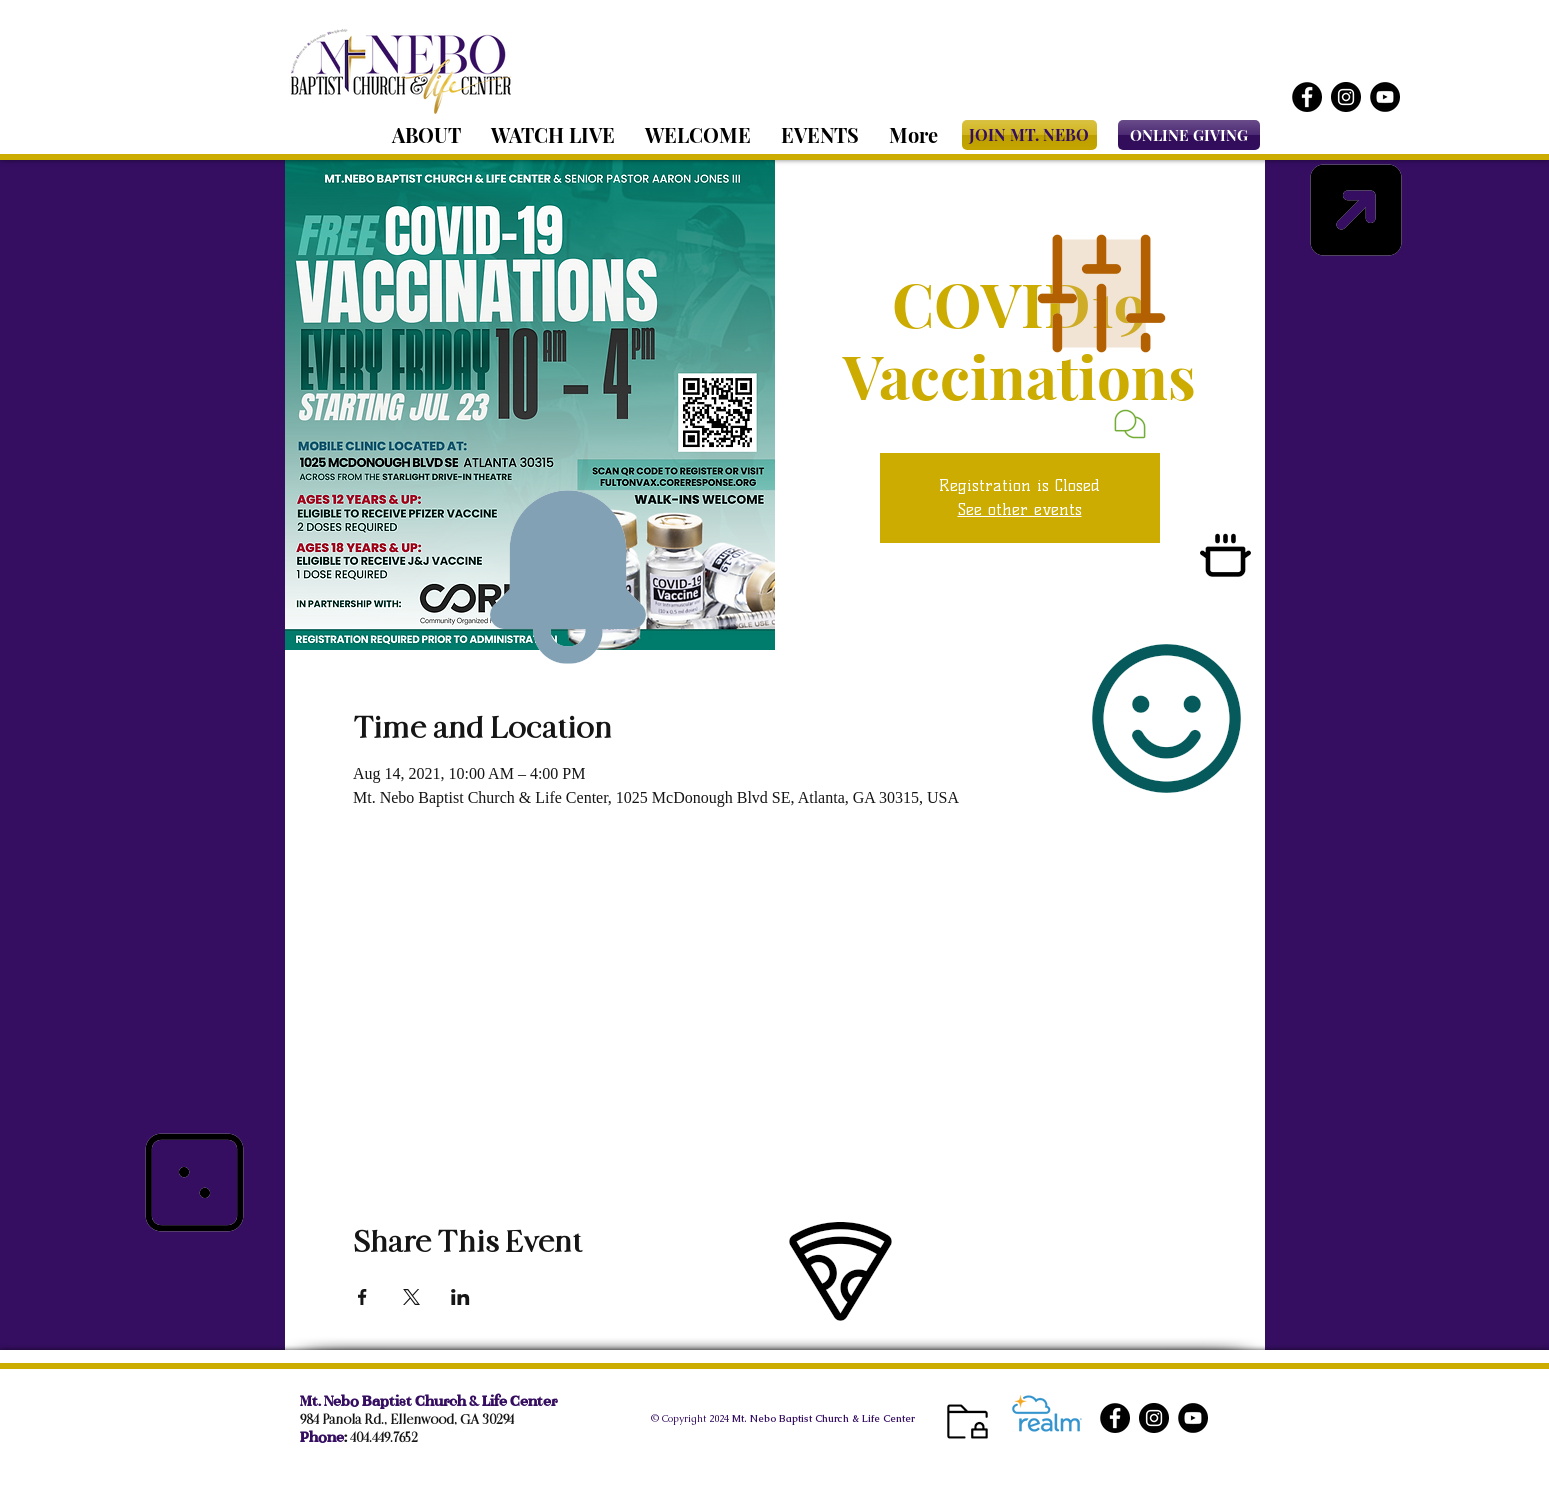 The height and width of the screenshot is (1487, 1549). What do you see at coordinates (840, 1269) in the screenshot?
I see `browse food delivery options` at bounding box center [840, 1269].